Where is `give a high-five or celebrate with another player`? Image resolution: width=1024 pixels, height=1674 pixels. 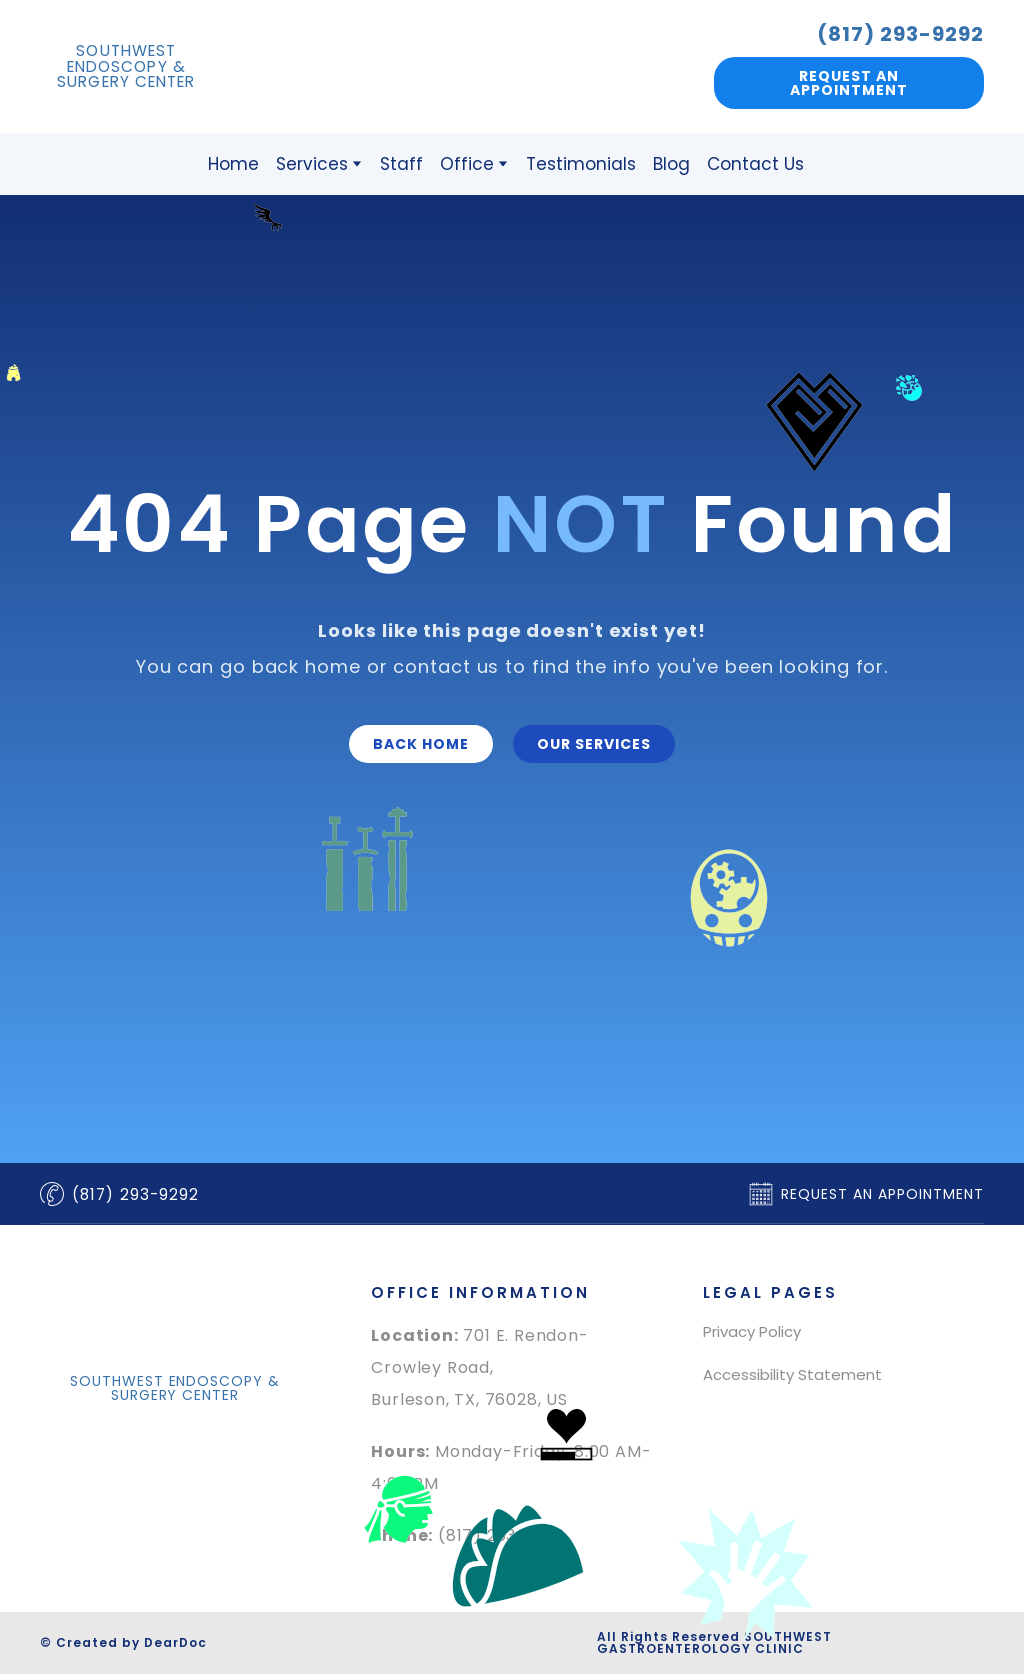 give a high-five or celebrate with another player is located at coordinates (745, 1576).